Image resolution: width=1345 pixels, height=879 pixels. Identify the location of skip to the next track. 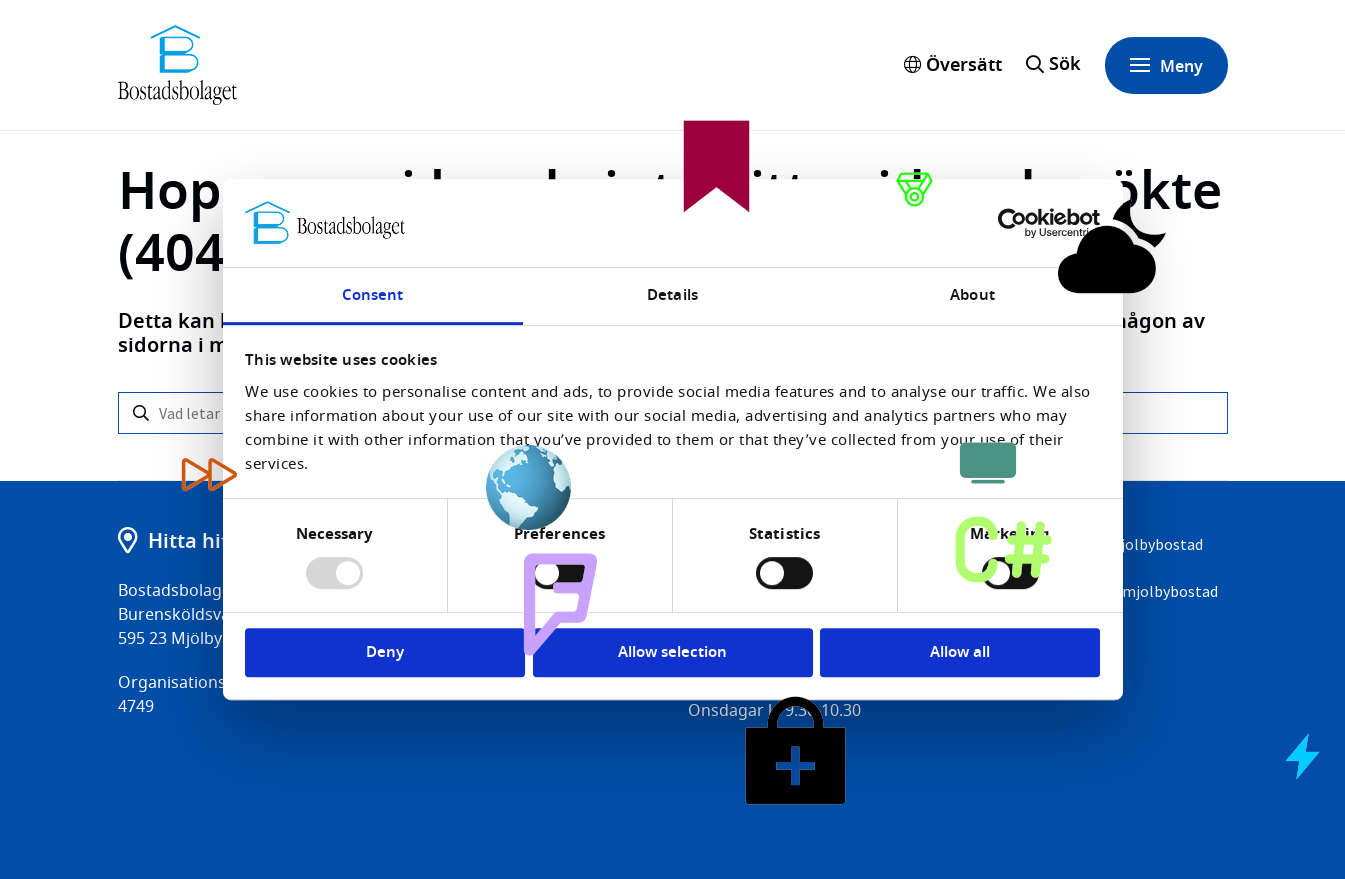
(209, 474).